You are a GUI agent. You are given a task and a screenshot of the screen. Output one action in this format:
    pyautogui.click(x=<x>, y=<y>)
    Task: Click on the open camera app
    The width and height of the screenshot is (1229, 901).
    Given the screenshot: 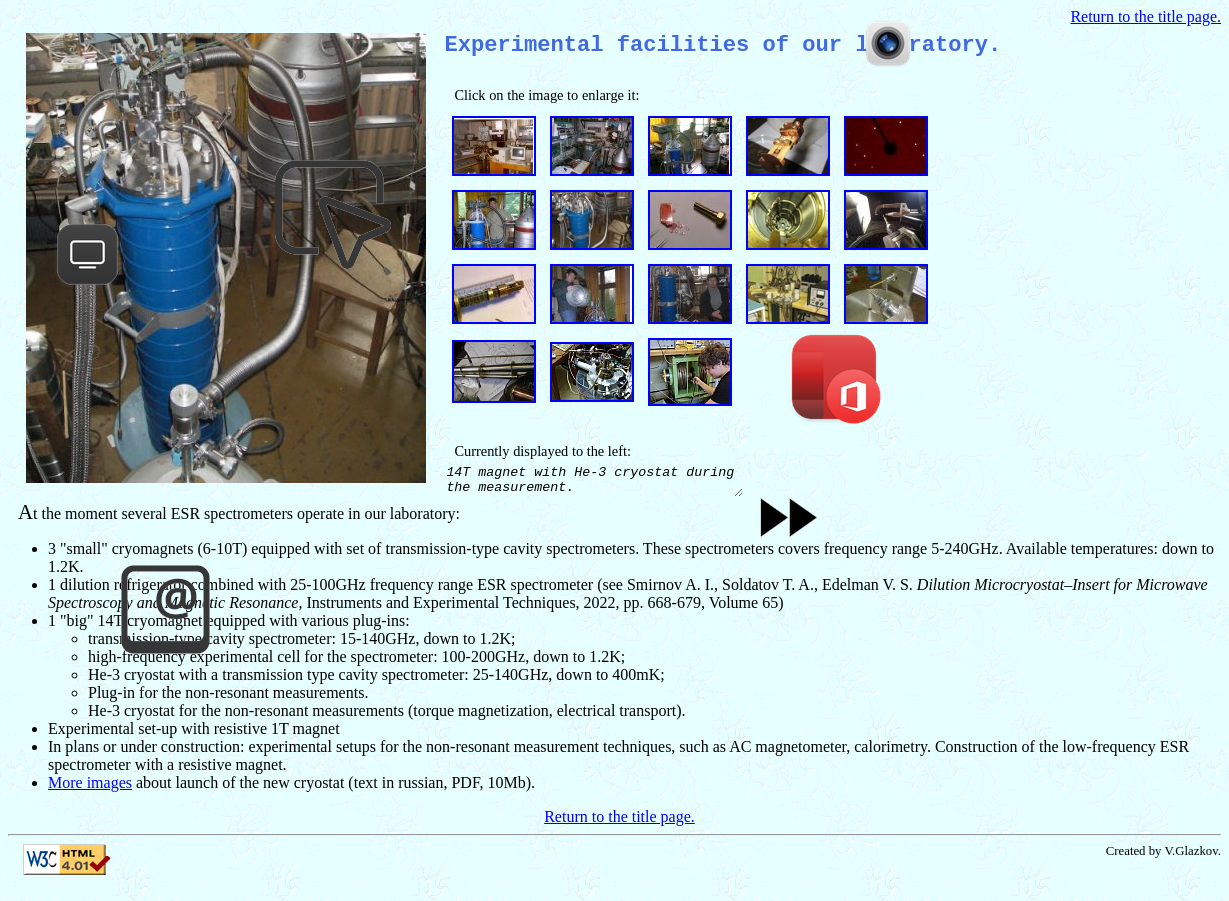 What is the action you would take?
    pyautogui.click(x=888, y=43)
    